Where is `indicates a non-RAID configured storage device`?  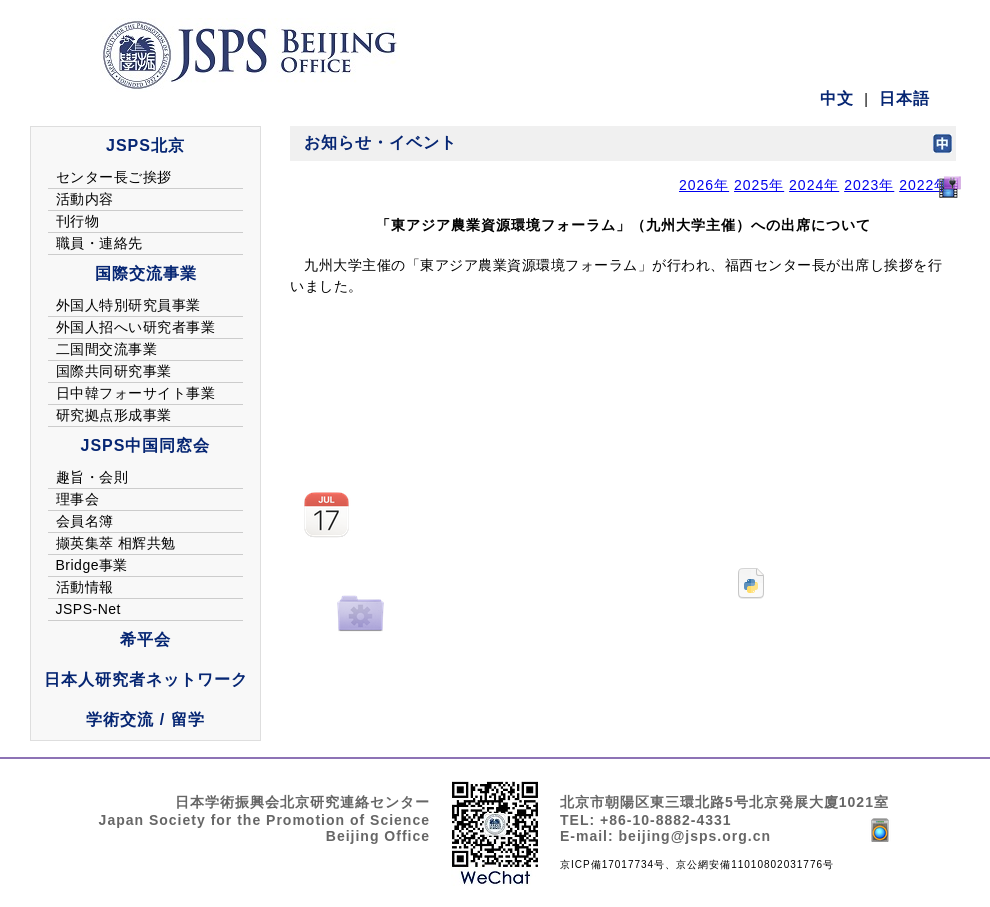
indicates a non-RAID configured storage device is located at coordinates (880, 830).